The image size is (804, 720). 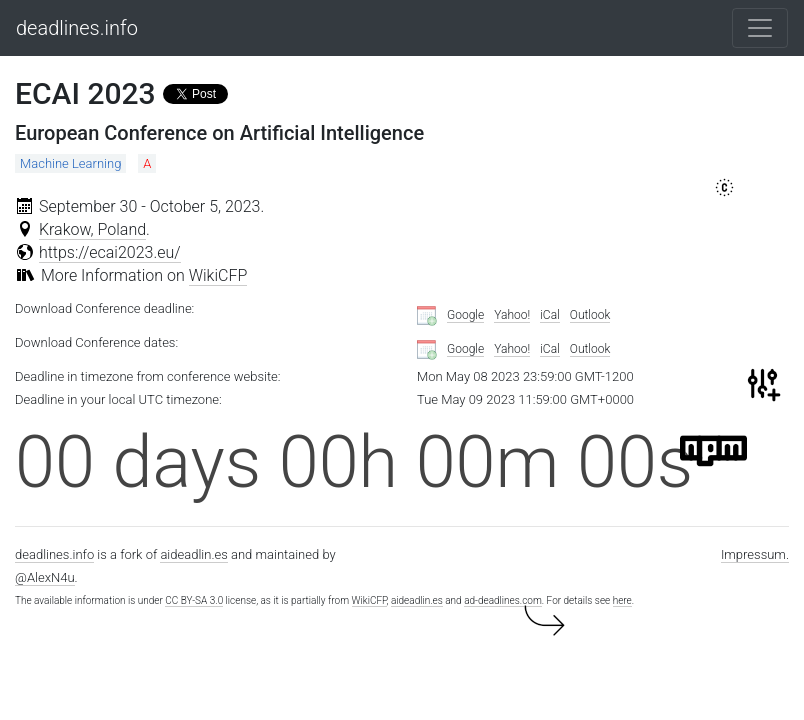 What do you see at coordinates (544, 620) in the screenshot?
I see `reply to a message` at bounding box center [544, 620].